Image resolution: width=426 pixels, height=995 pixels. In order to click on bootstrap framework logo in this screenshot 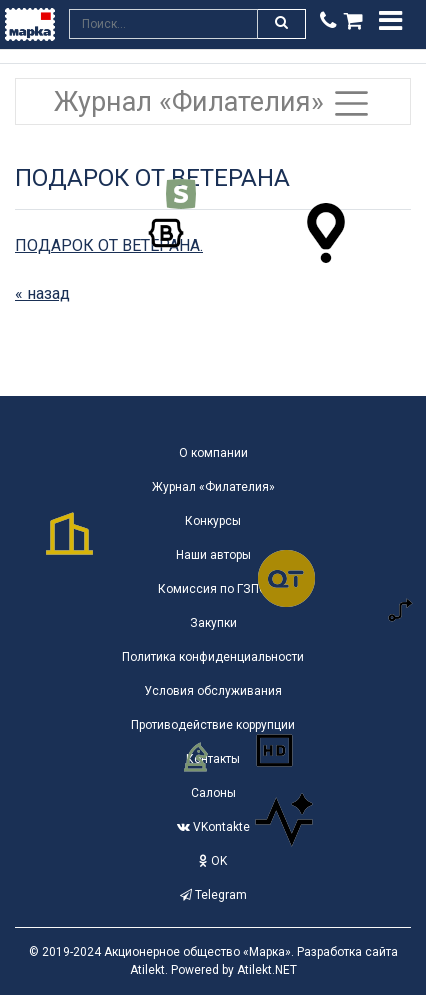, I will do `click(166, 233)`.